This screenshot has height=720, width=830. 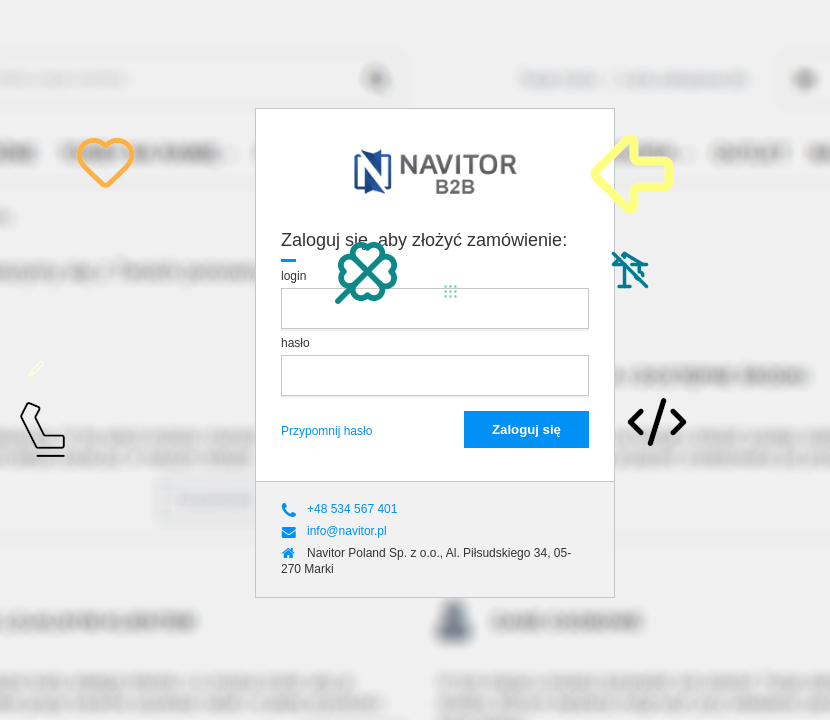 I want to click on indicates a lucky or bonus reward feature, so click(x=367, y=271).